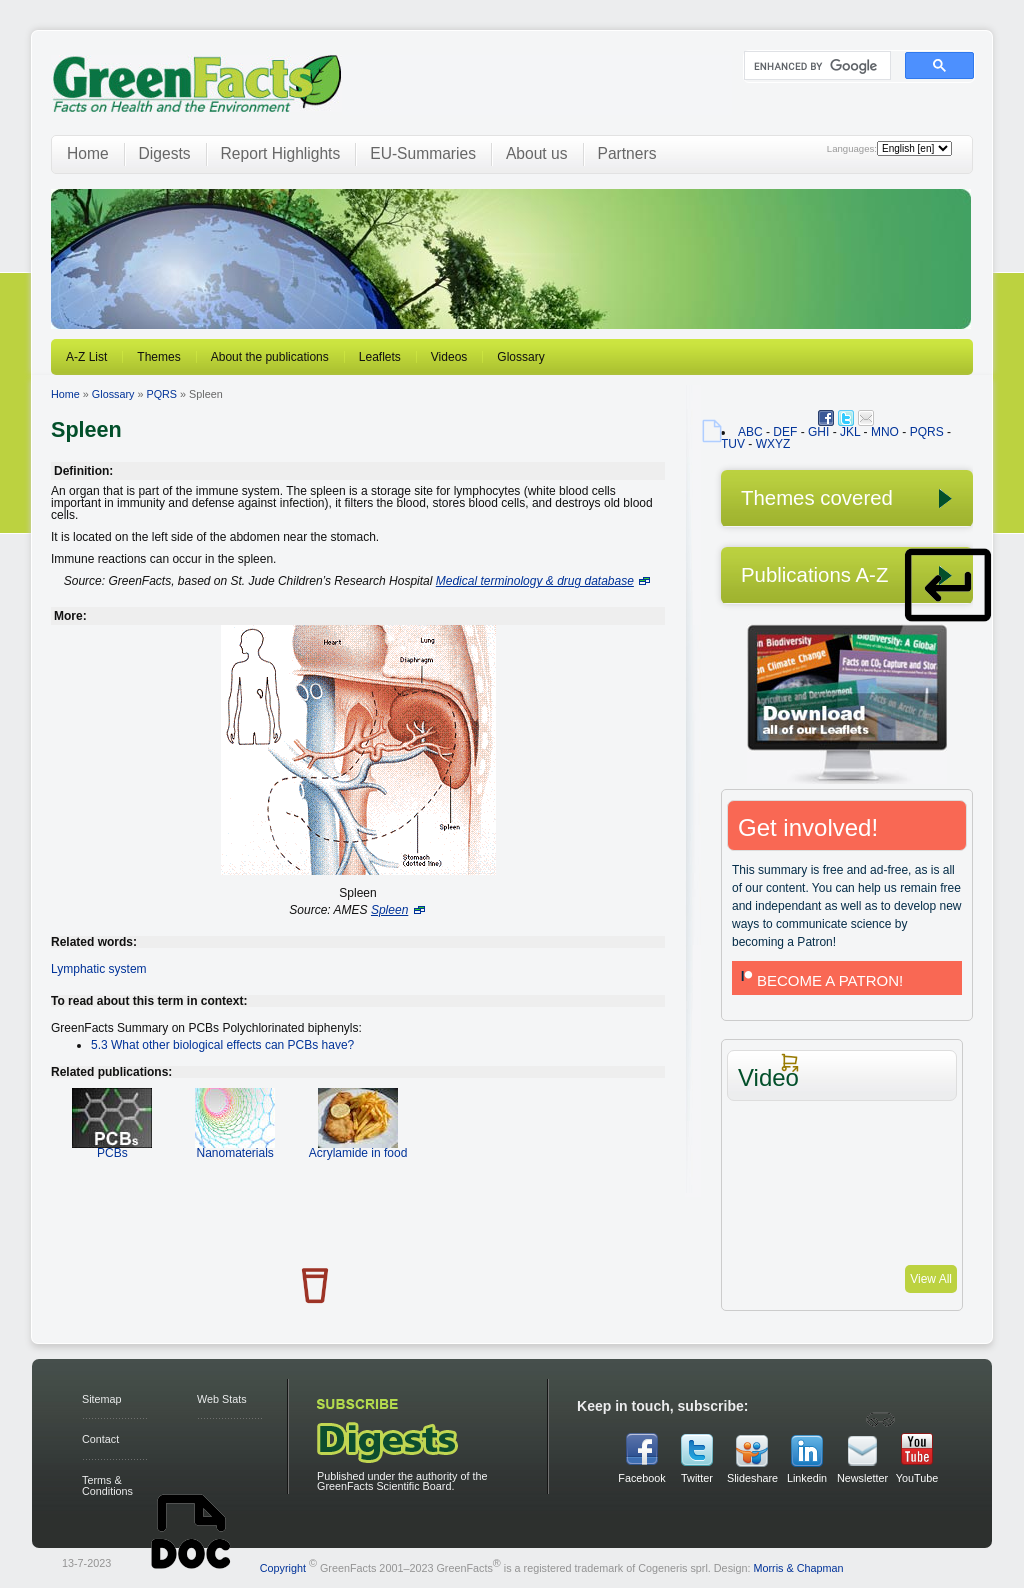 The height and width of the screenshot is (1588, 1024). I want to click on view or open a file, so click(712, 431).